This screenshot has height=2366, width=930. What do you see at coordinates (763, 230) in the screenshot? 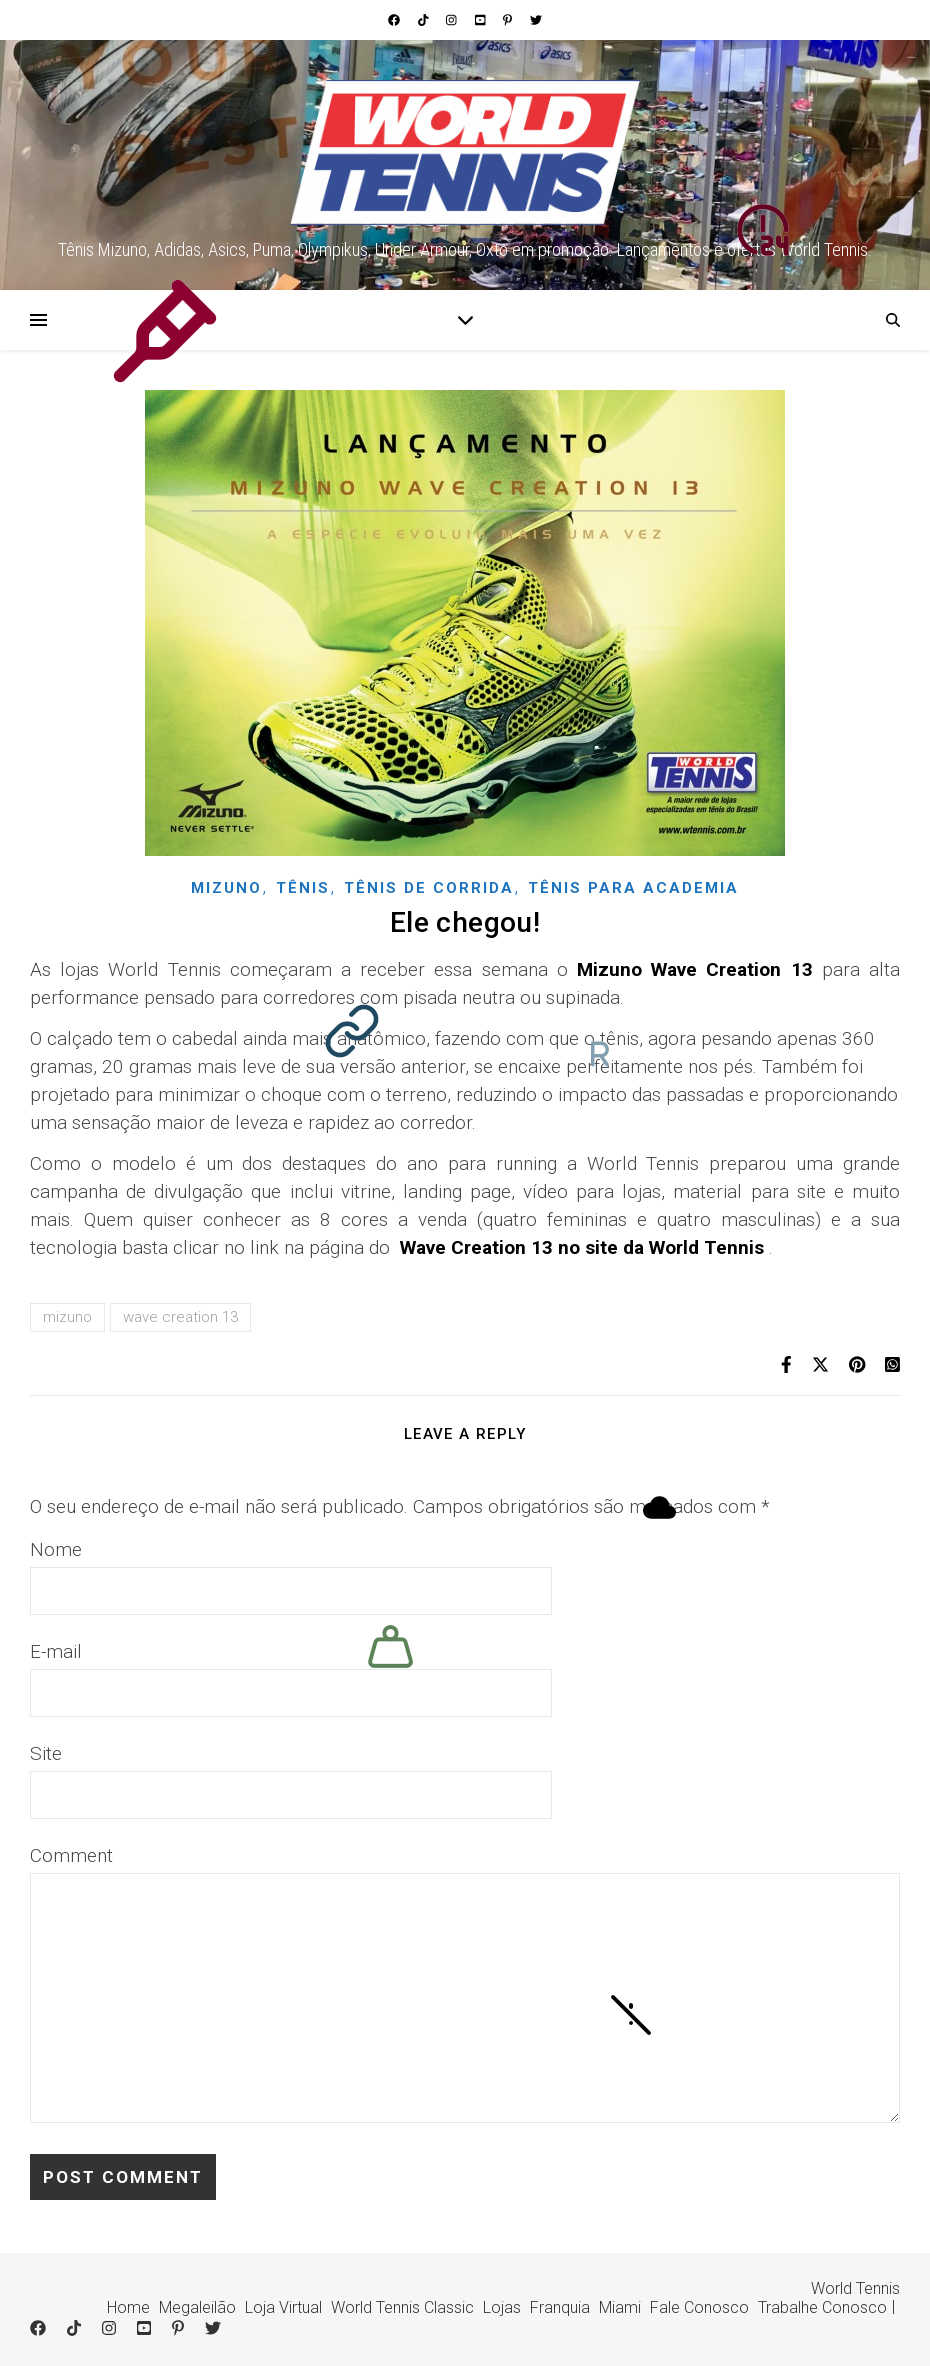
I see `indicates 24-hour availability or service` at bounding box center [763, 230].